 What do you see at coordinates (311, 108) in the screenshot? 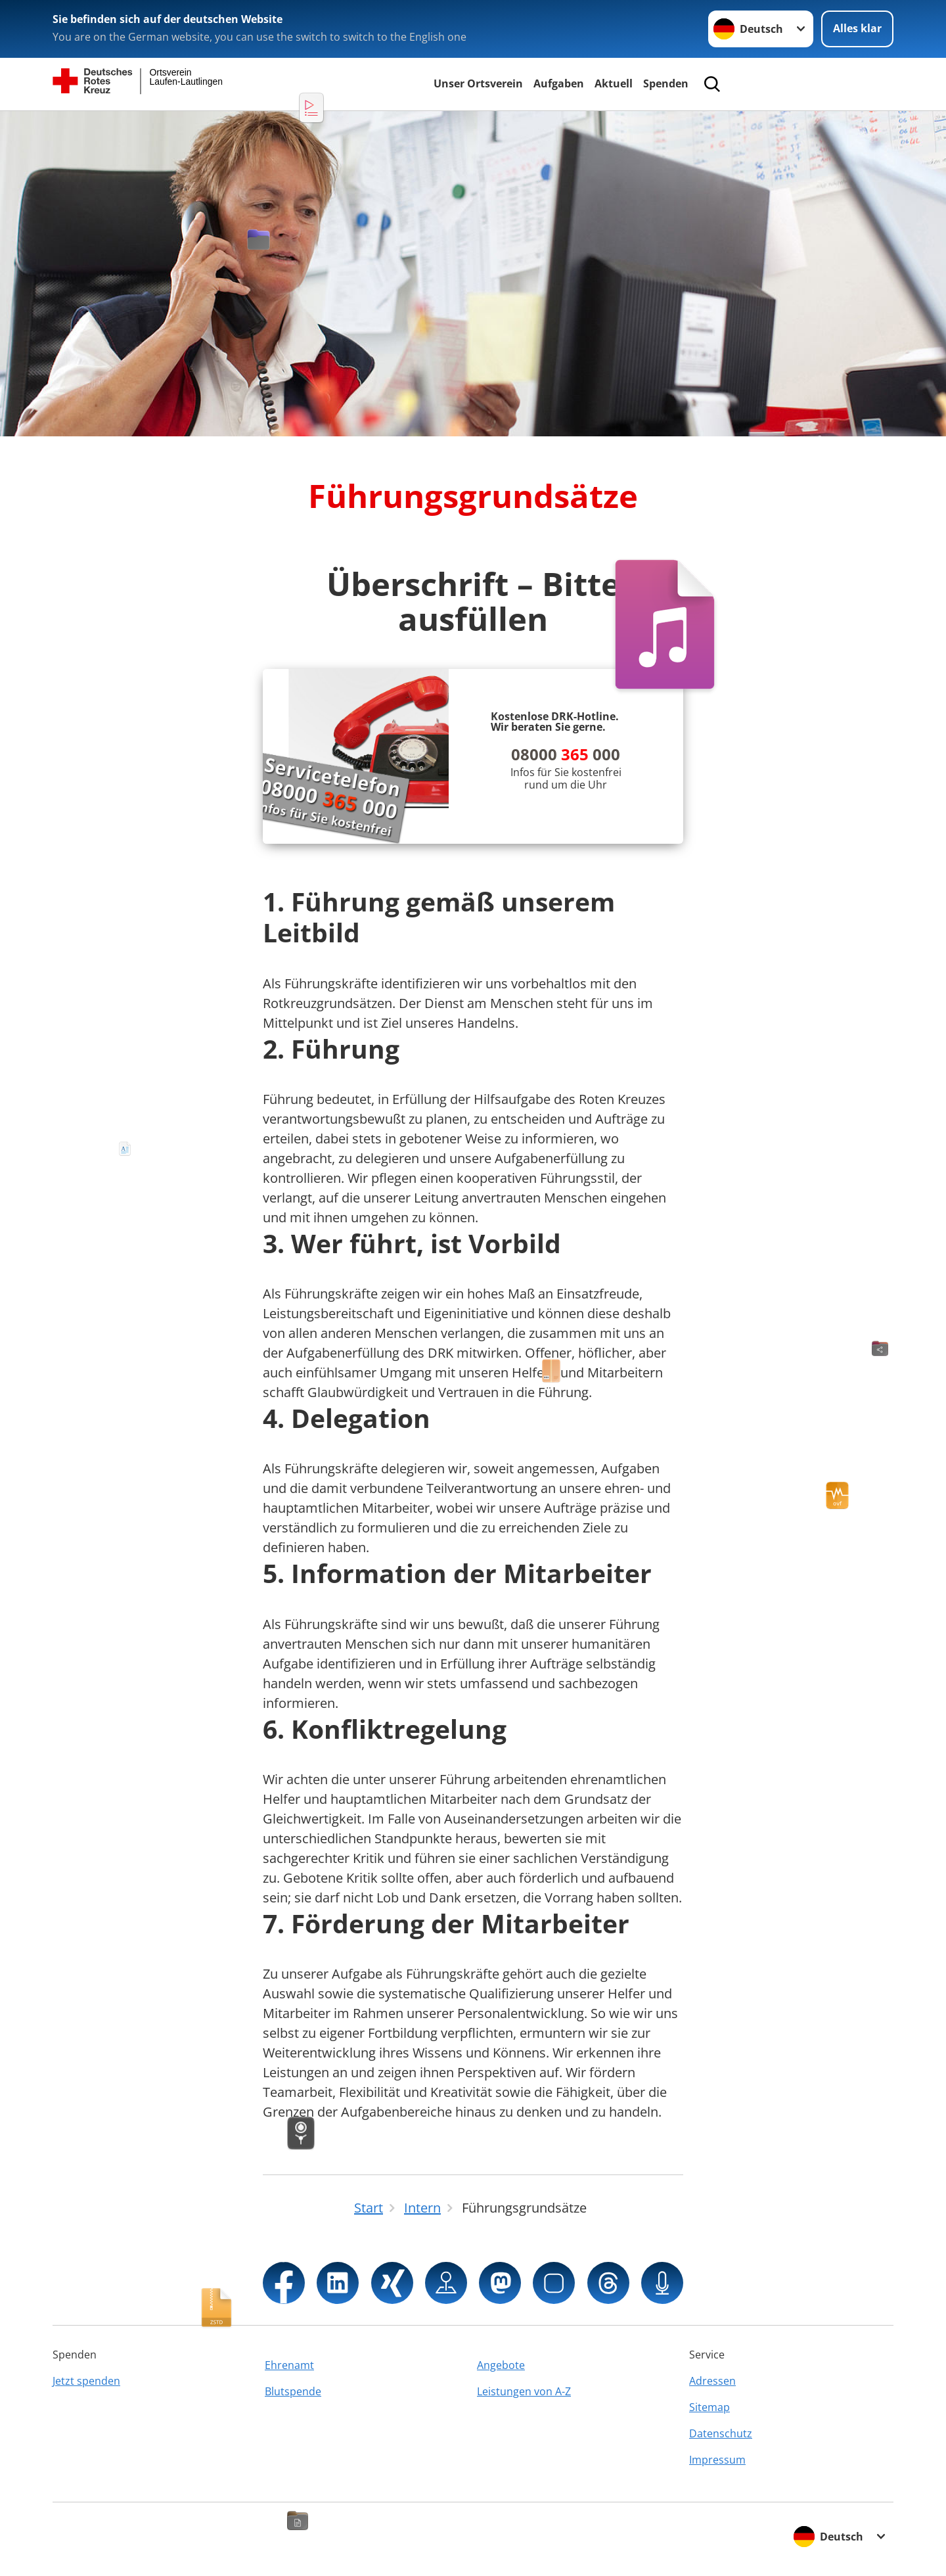
I see `open a playlist file` at bounding box center [311, 108].